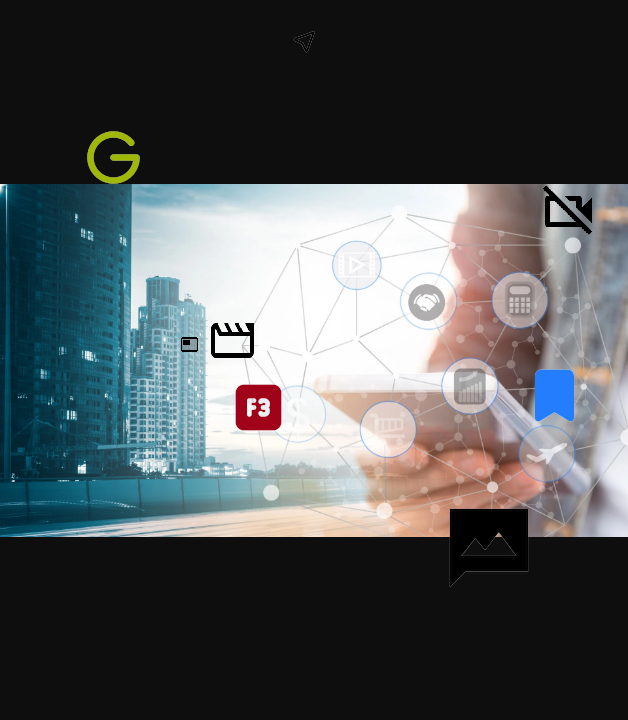 This screenshot has width=628, height=720. Describe the element at coordinates (568, 211) in the screenshot. I see `turn off camera during video call` at that location.